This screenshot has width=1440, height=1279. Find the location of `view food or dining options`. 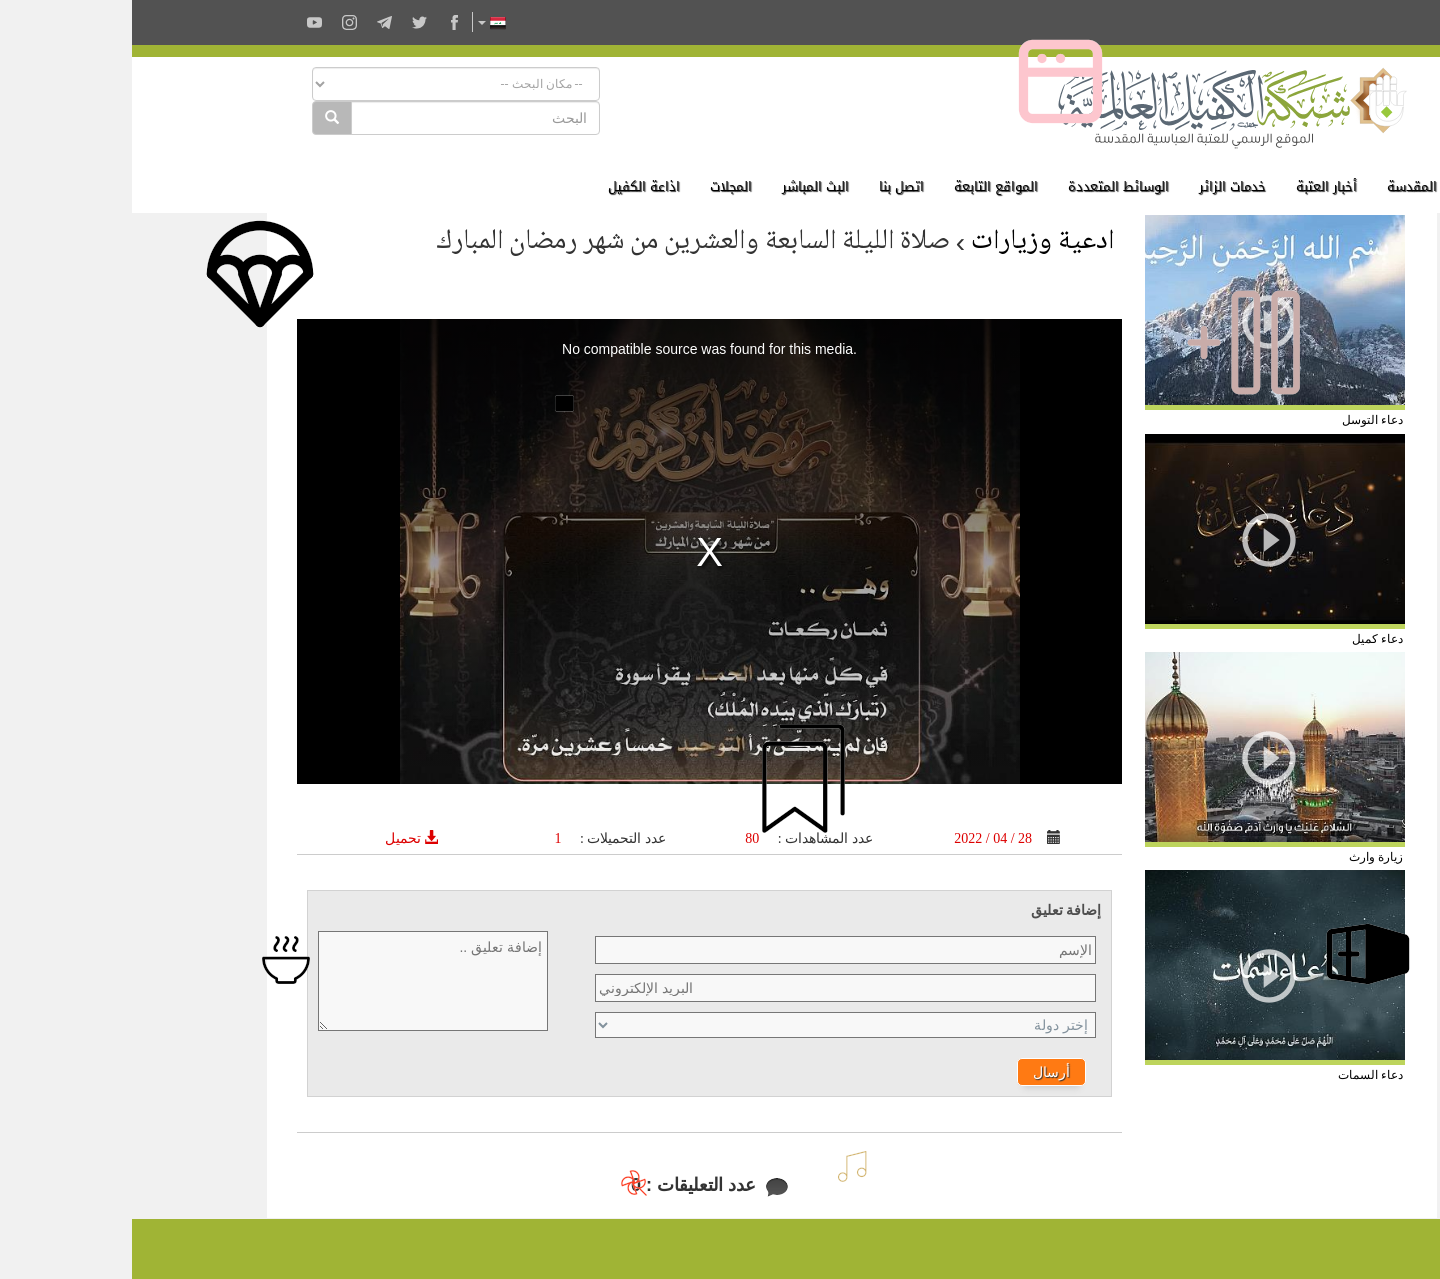

view food or dining options is located at coordinates (286, 960).